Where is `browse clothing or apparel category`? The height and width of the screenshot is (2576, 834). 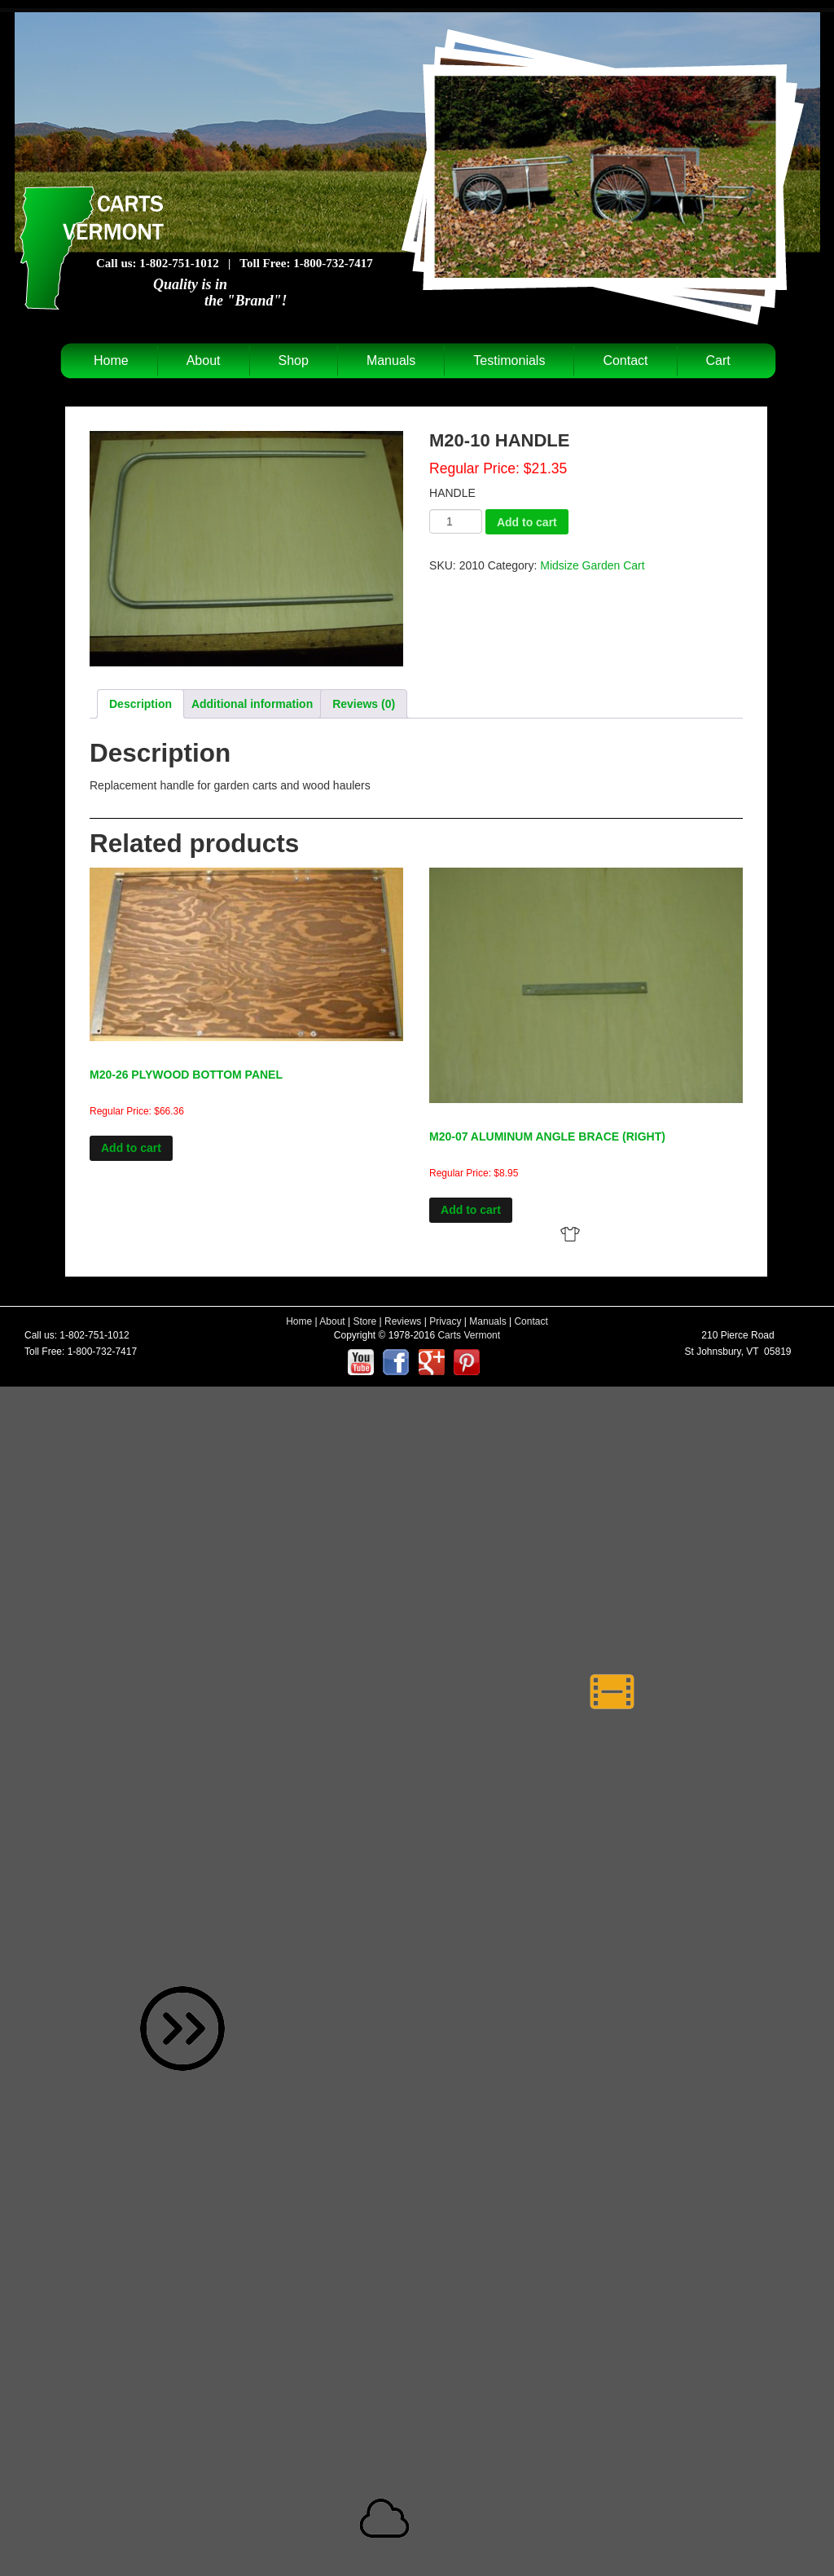 browse clothing or apparel category is located at coordinates (570, 1234).